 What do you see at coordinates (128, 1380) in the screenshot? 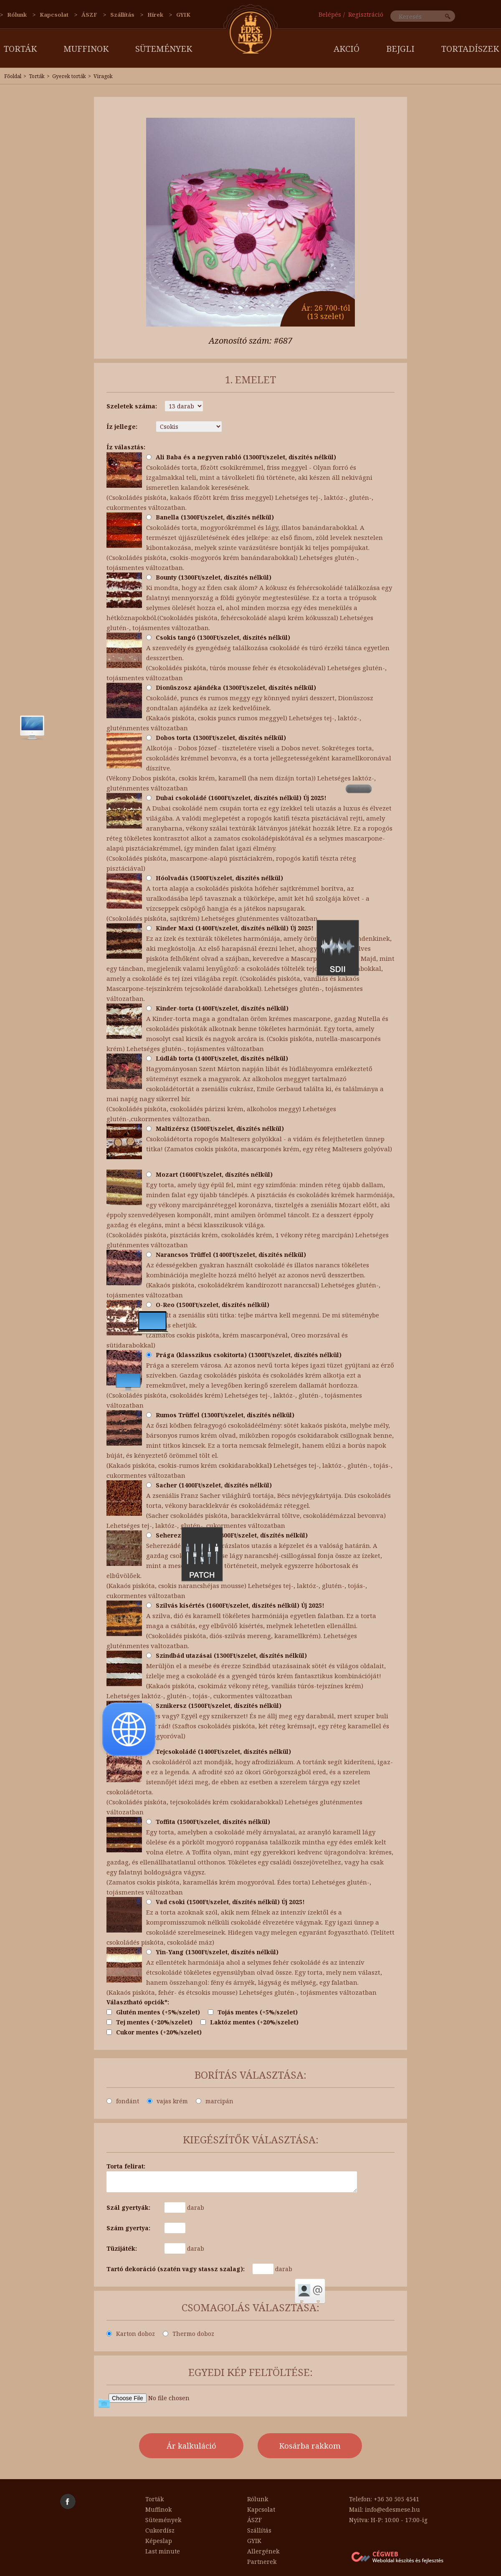
I see `apple pro display xdr monitor` at bounding box center [128, 1380].